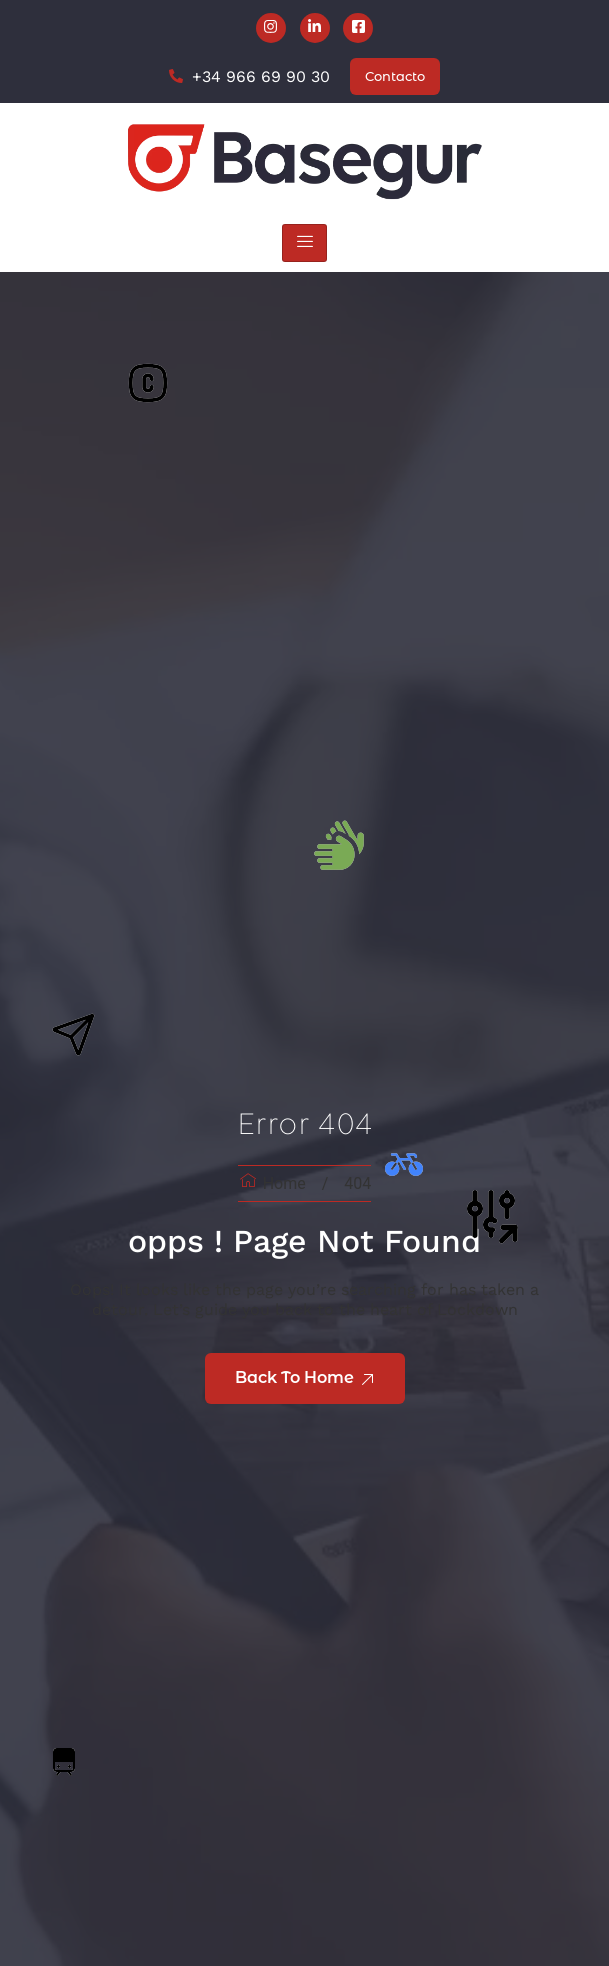 This screenshot has height=1966, width=609. What do you see at coordinates (73, 1035) in the screenshot?
I see `send a message` at bounding box center [73, 1035].